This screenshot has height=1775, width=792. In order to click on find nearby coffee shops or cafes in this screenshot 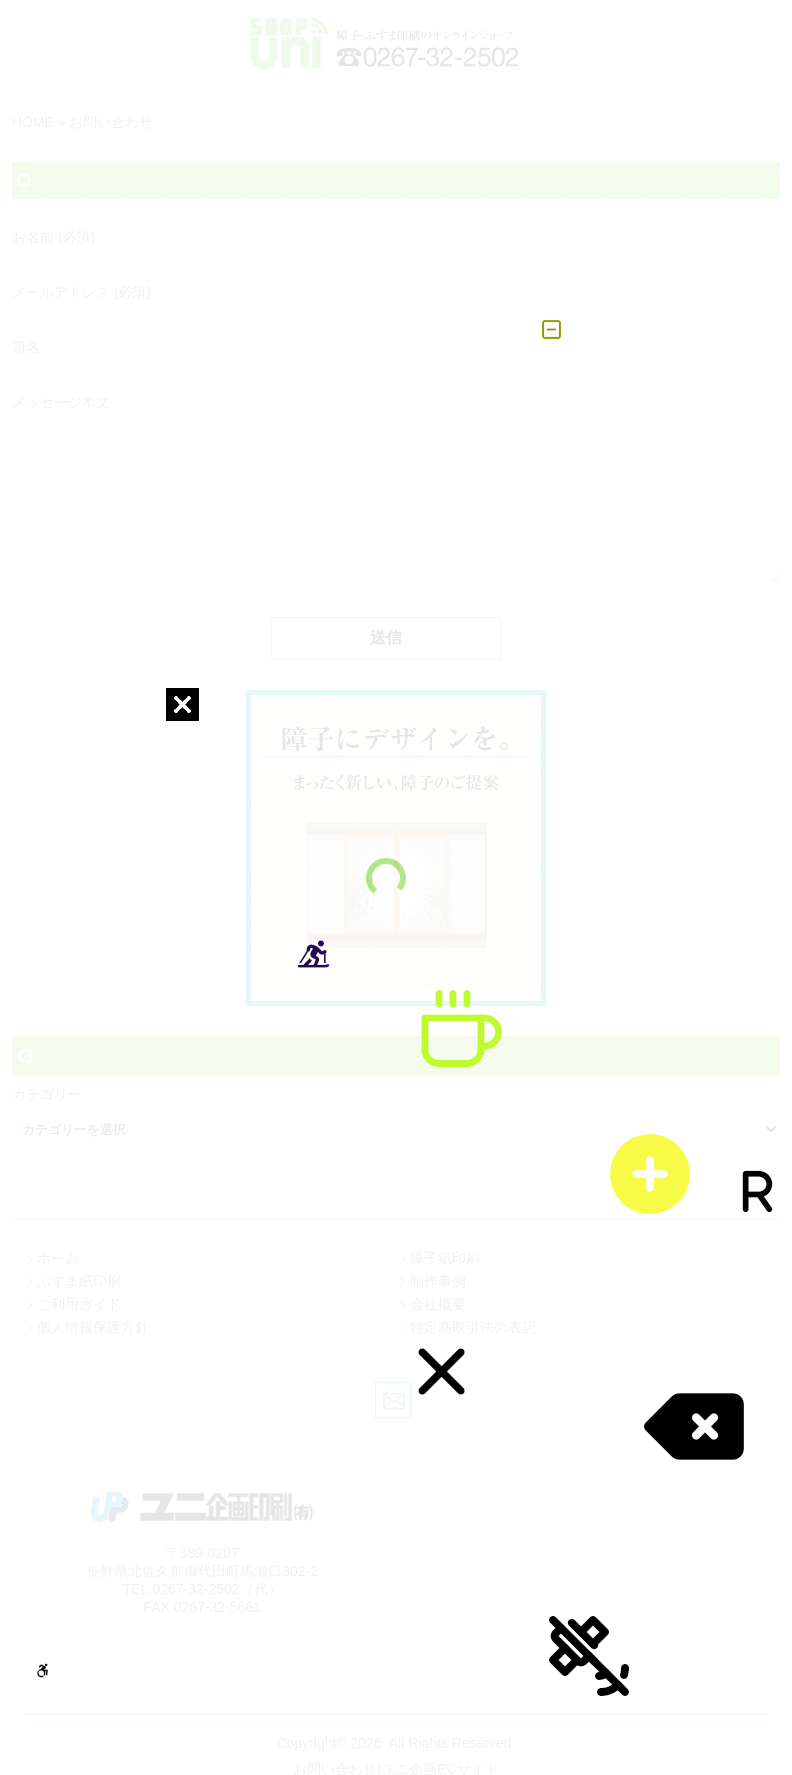, I will do `click(460, 1032)`.